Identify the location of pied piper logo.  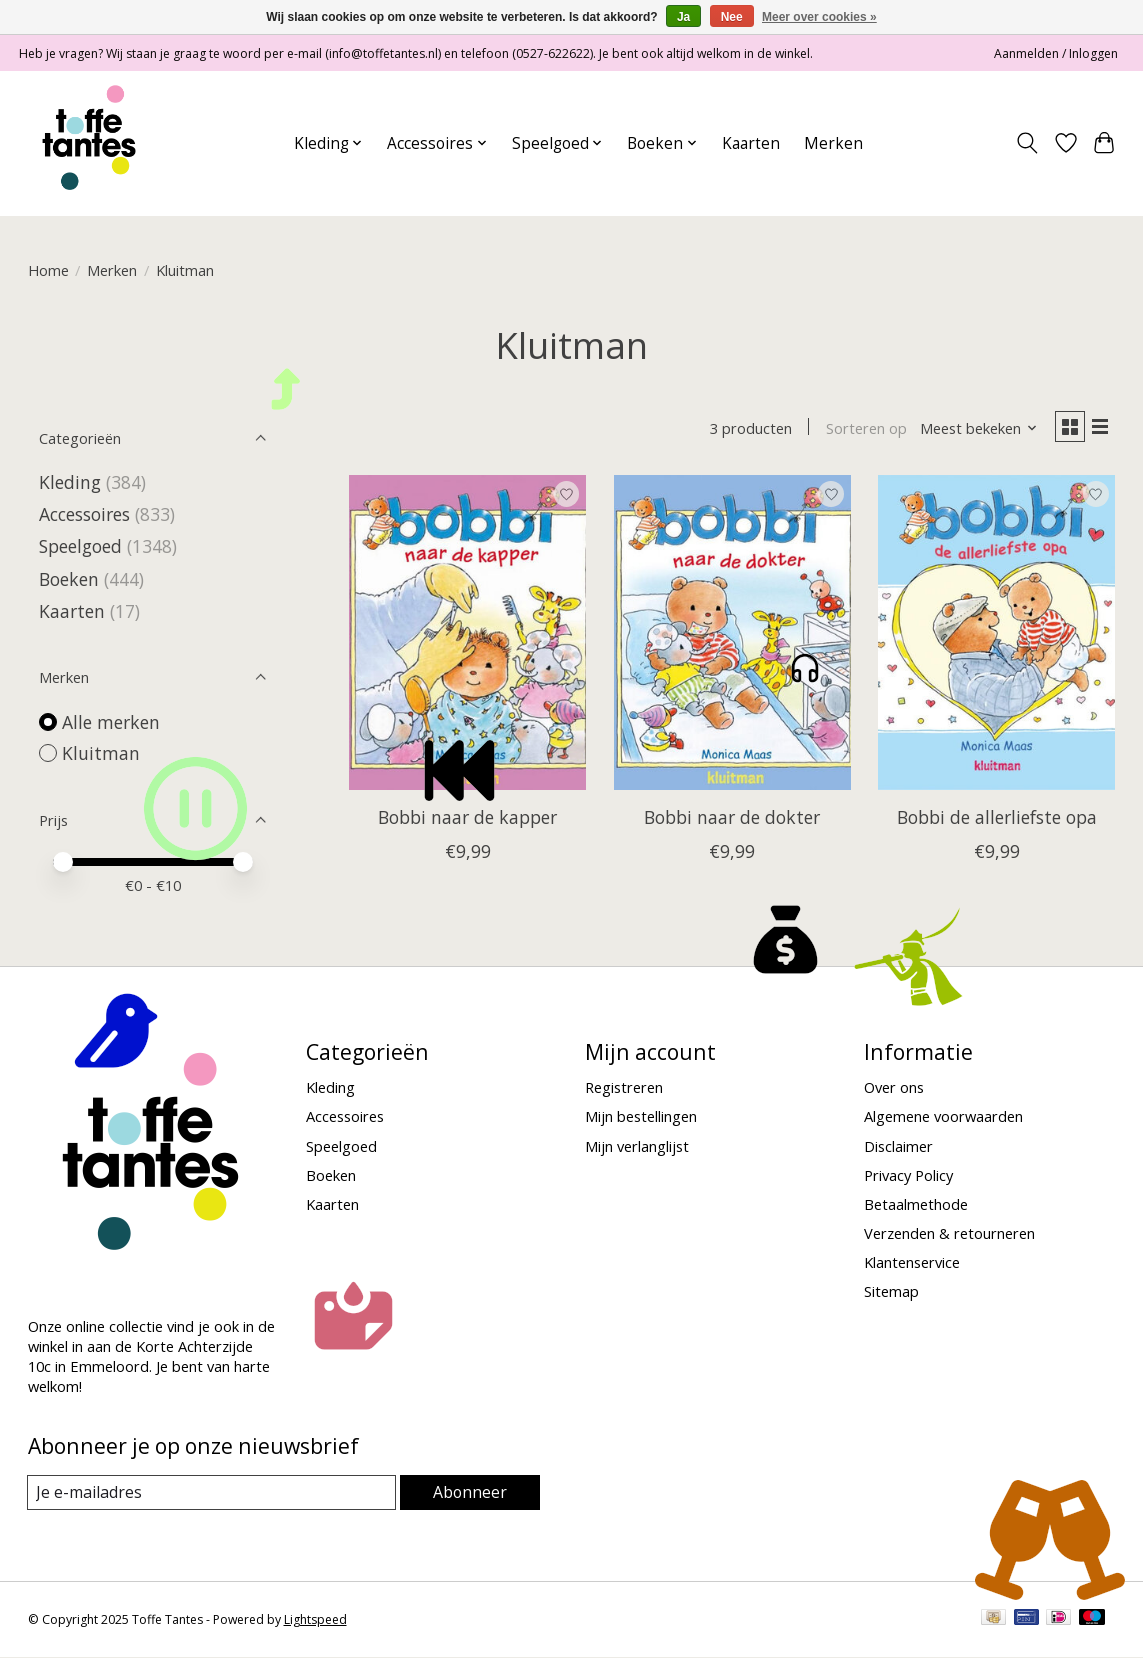
(908, 956).